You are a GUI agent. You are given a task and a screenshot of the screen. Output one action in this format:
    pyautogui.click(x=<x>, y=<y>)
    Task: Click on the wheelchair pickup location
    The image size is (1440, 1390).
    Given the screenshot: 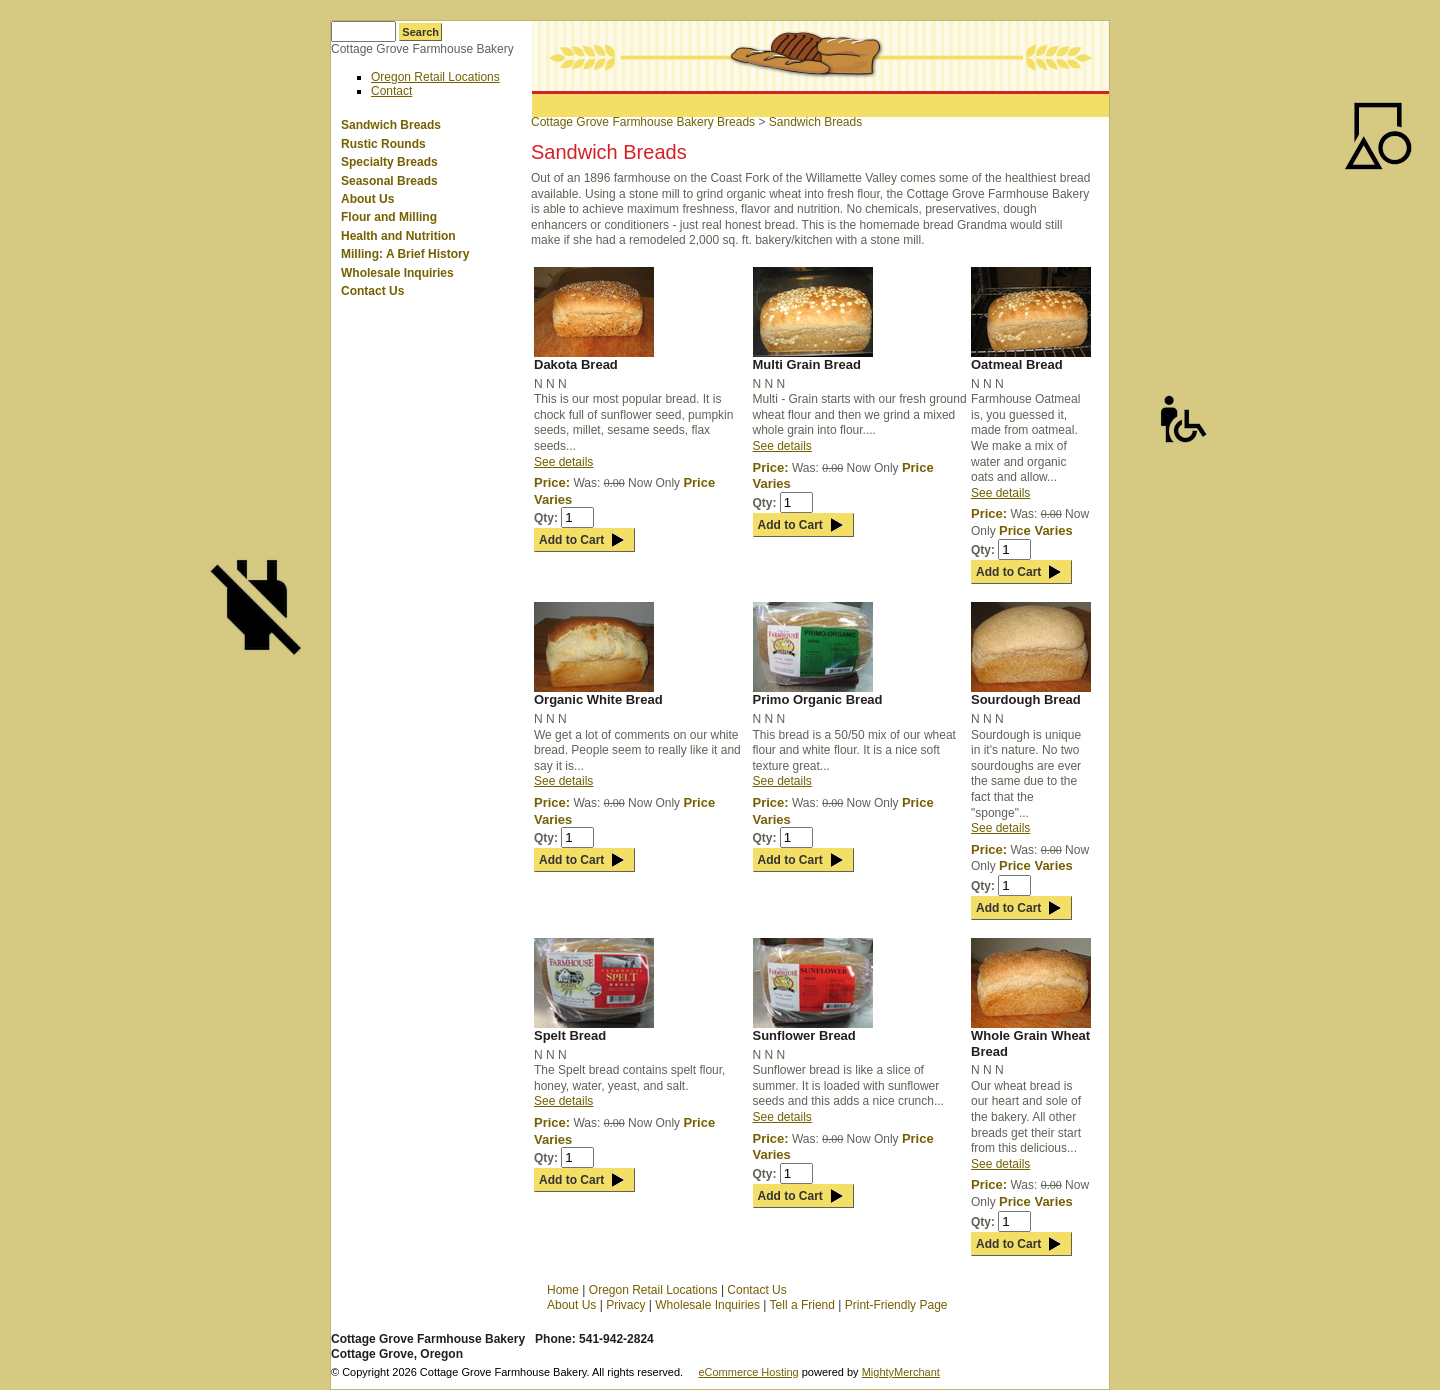 What is the action you would take?
    pyautogui.click(x=1182, y=419)
    